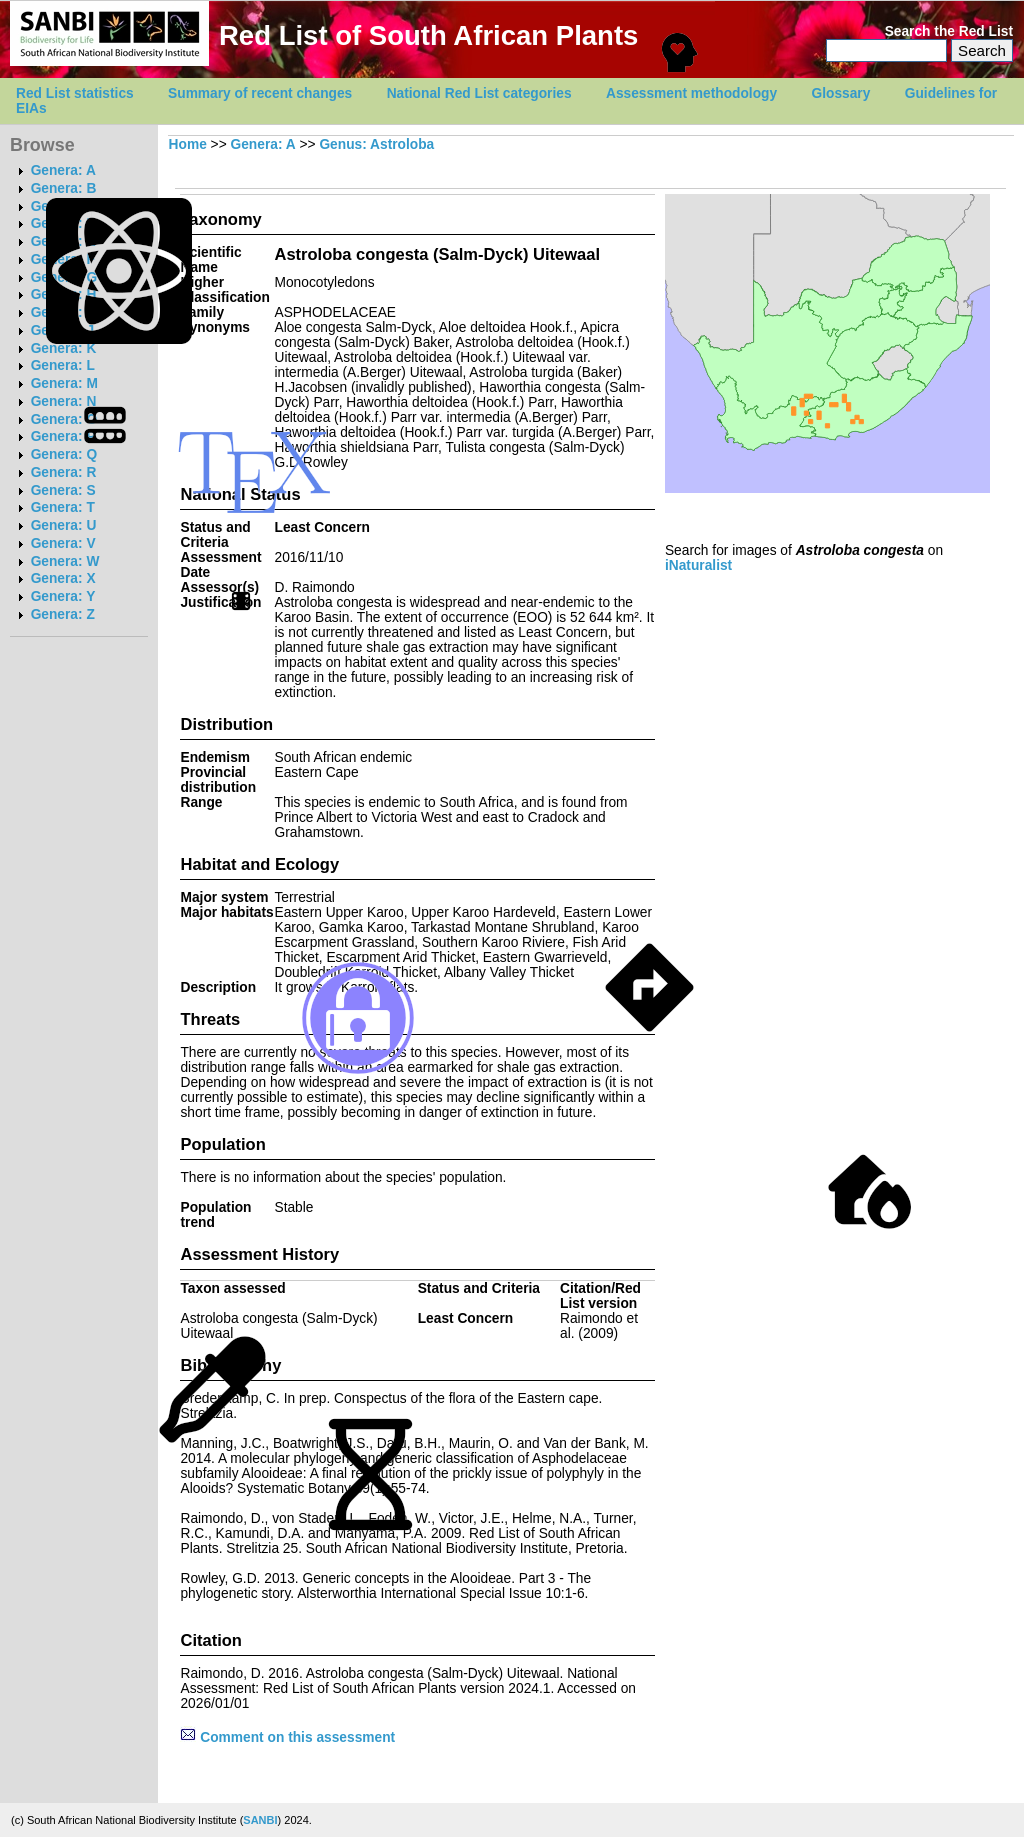 This screenshot has height=1837, width=1024. Describe the element at coordinates (119, 271) in the screenshot. I see `visit protondb website for linux gaming compatibility` at that location.